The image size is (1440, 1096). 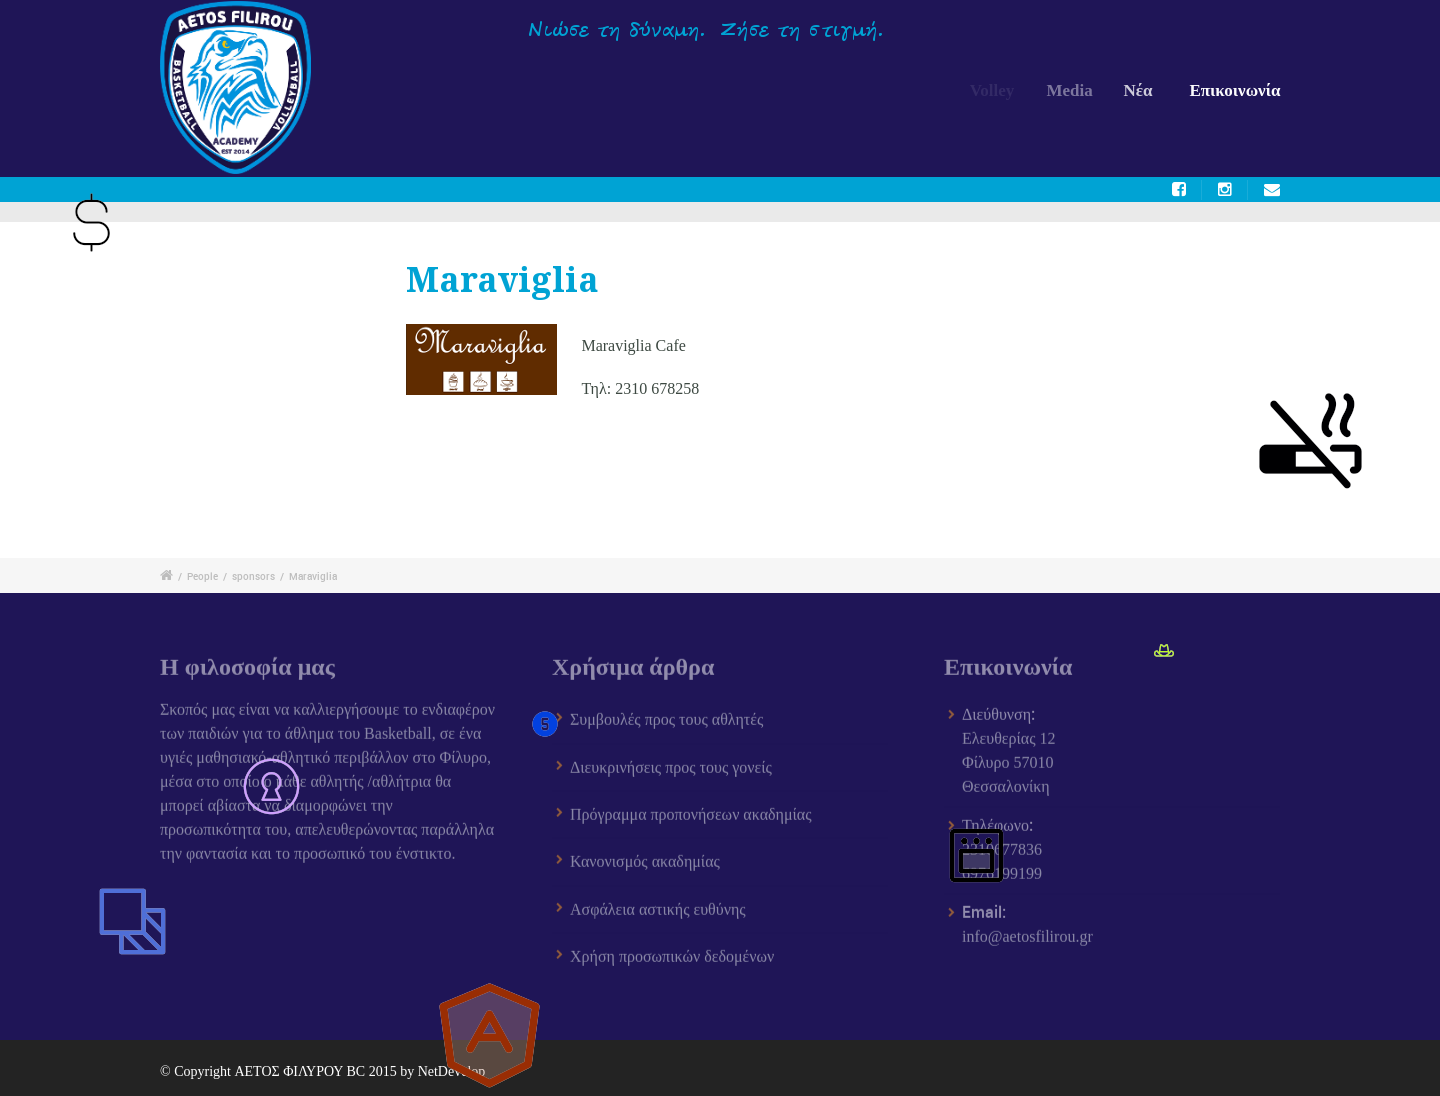 What do you see at coordinates (132, 921) in the screenshot?
I see `remove or subtract a layer from selection` at bounding box center [132, 921].